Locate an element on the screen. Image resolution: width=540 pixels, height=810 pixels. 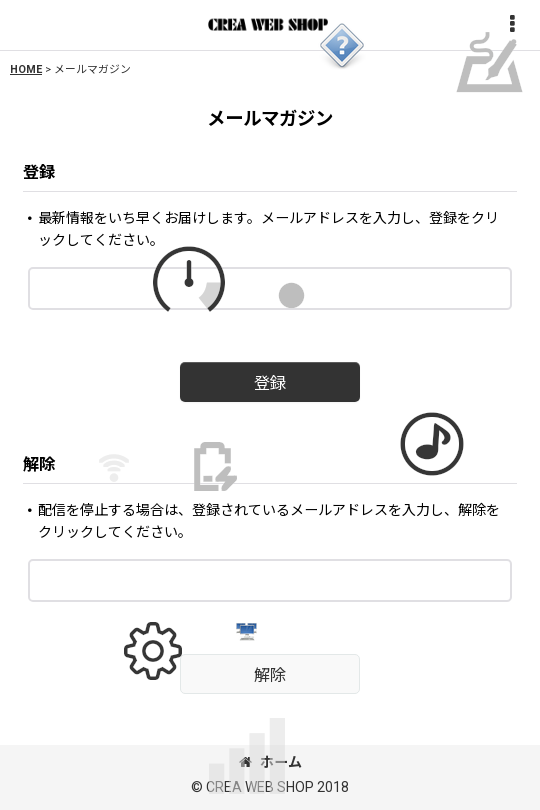
indicates no cellular signal available is located at coordinates (249, 758).